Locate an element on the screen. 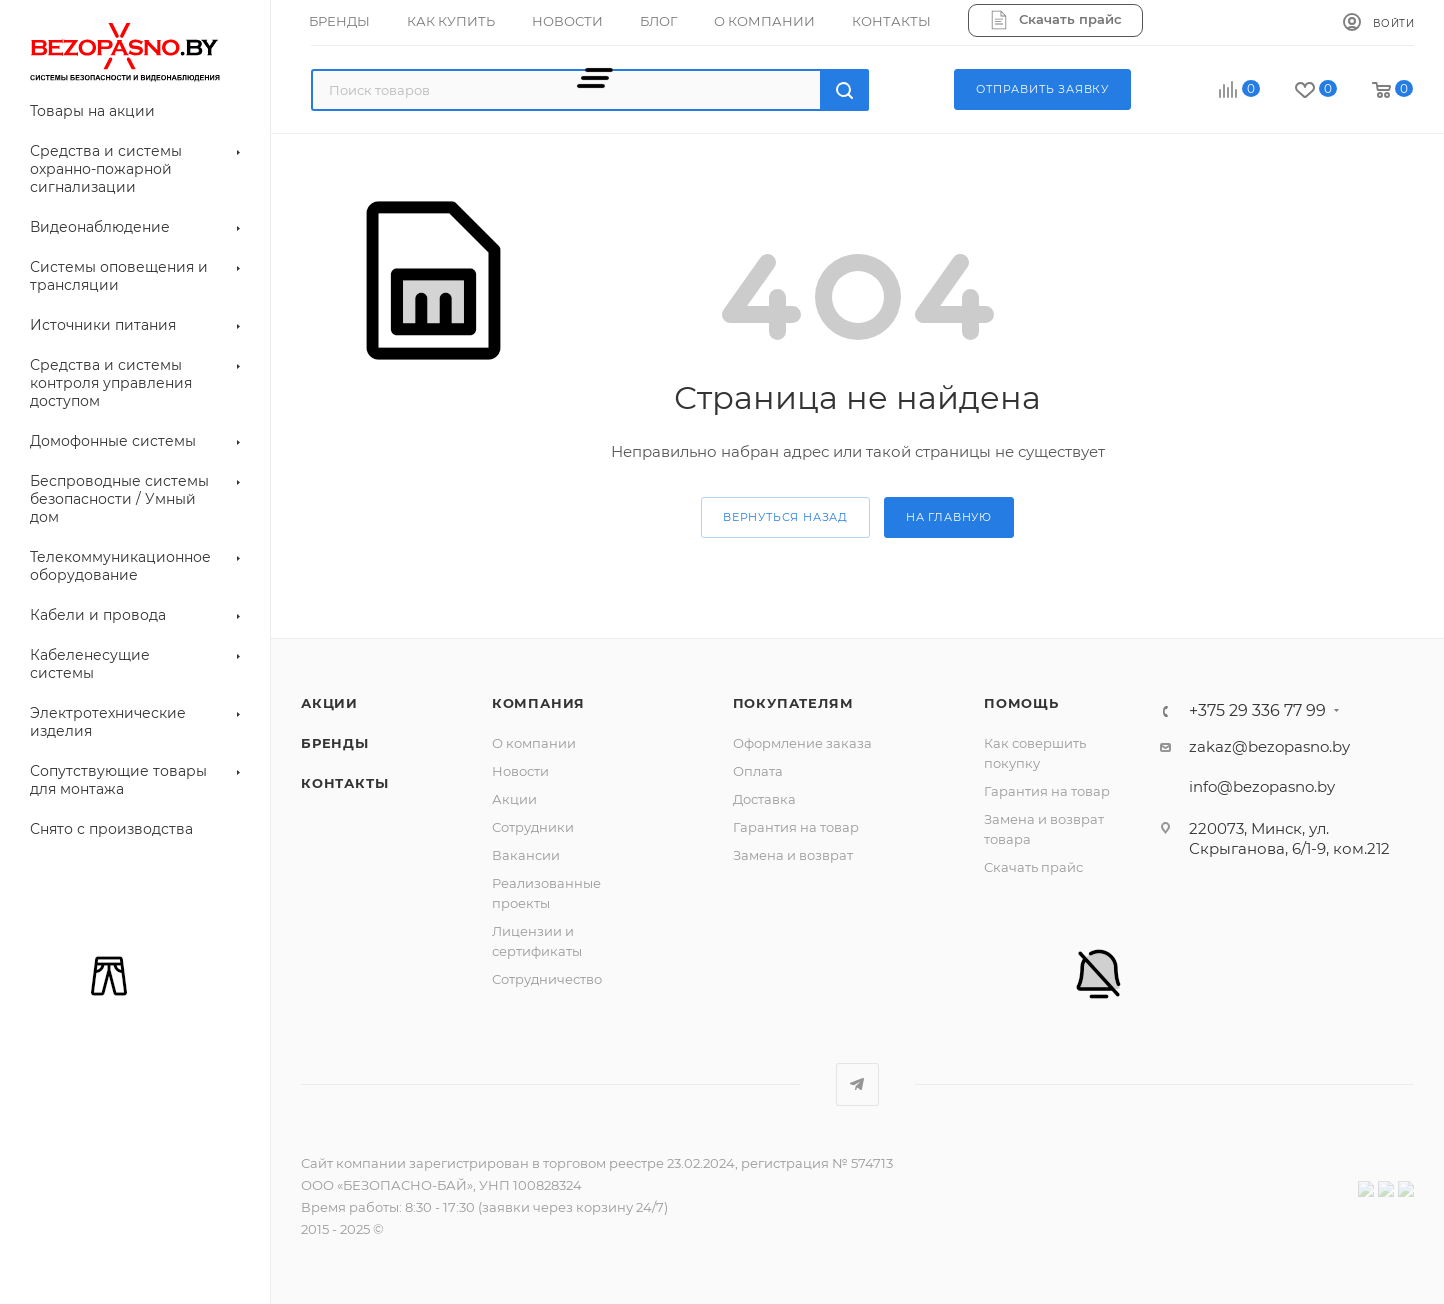  browse pants or bottoms in a clothing app is located at coordinates (109, 976).